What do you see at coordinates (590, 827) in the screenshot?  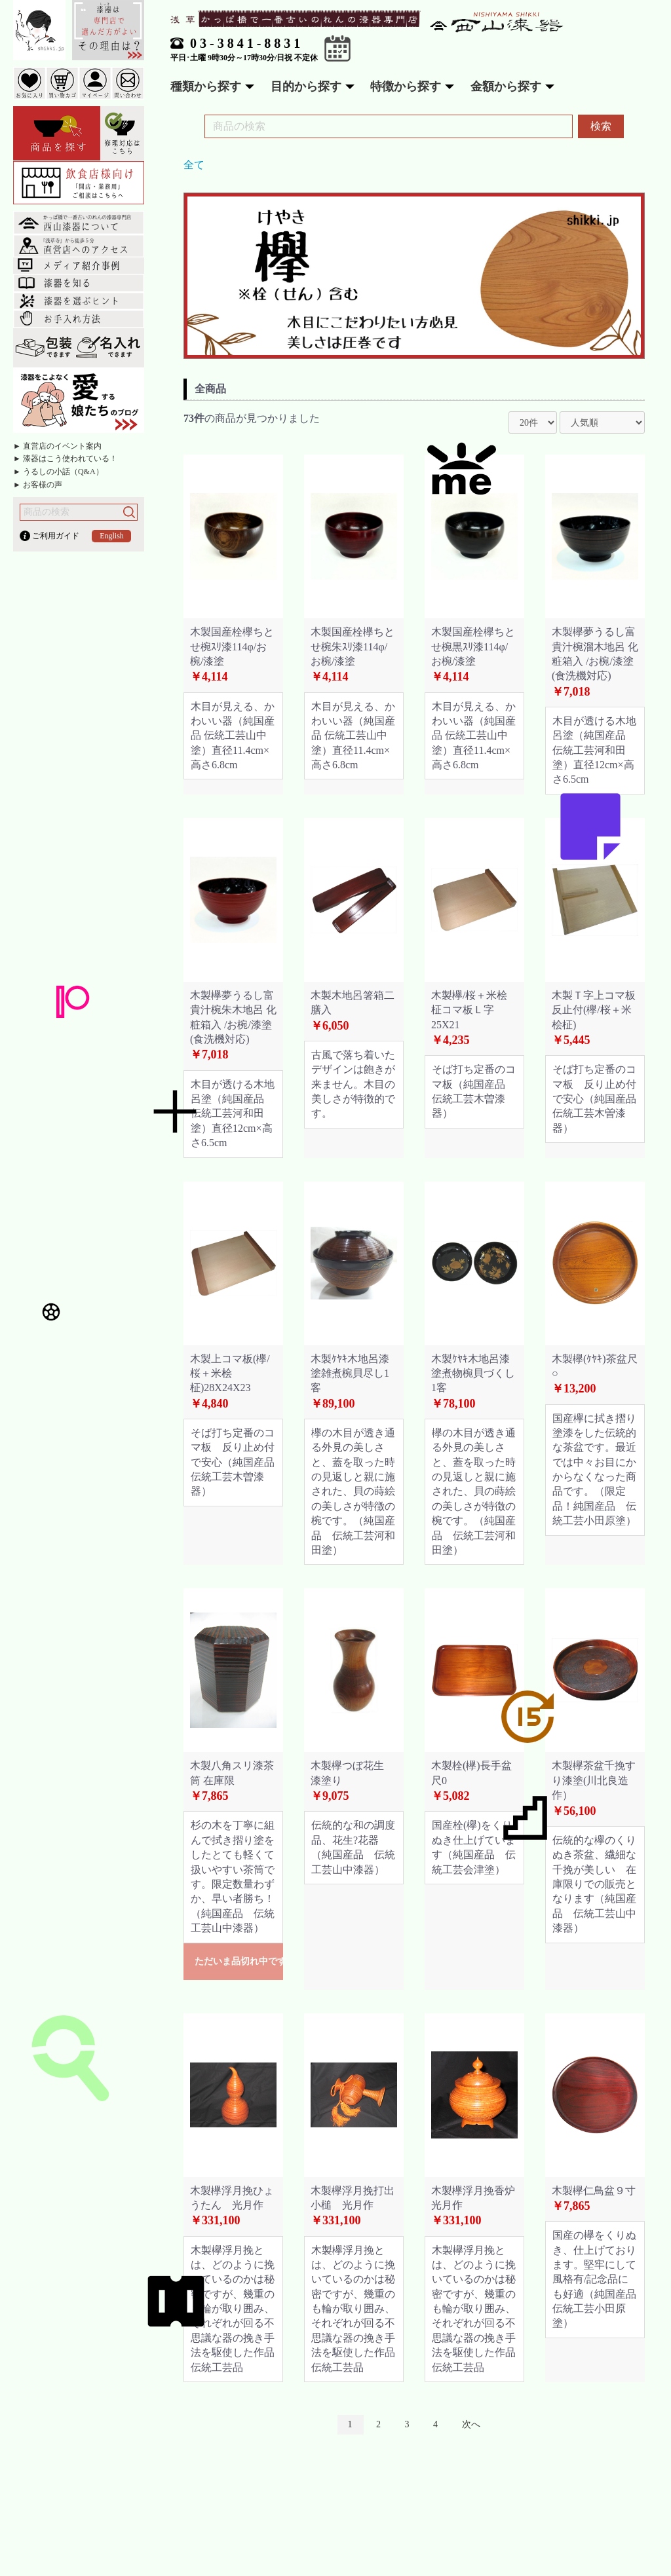 I see `view document or file` at bounding box center [590, 827].